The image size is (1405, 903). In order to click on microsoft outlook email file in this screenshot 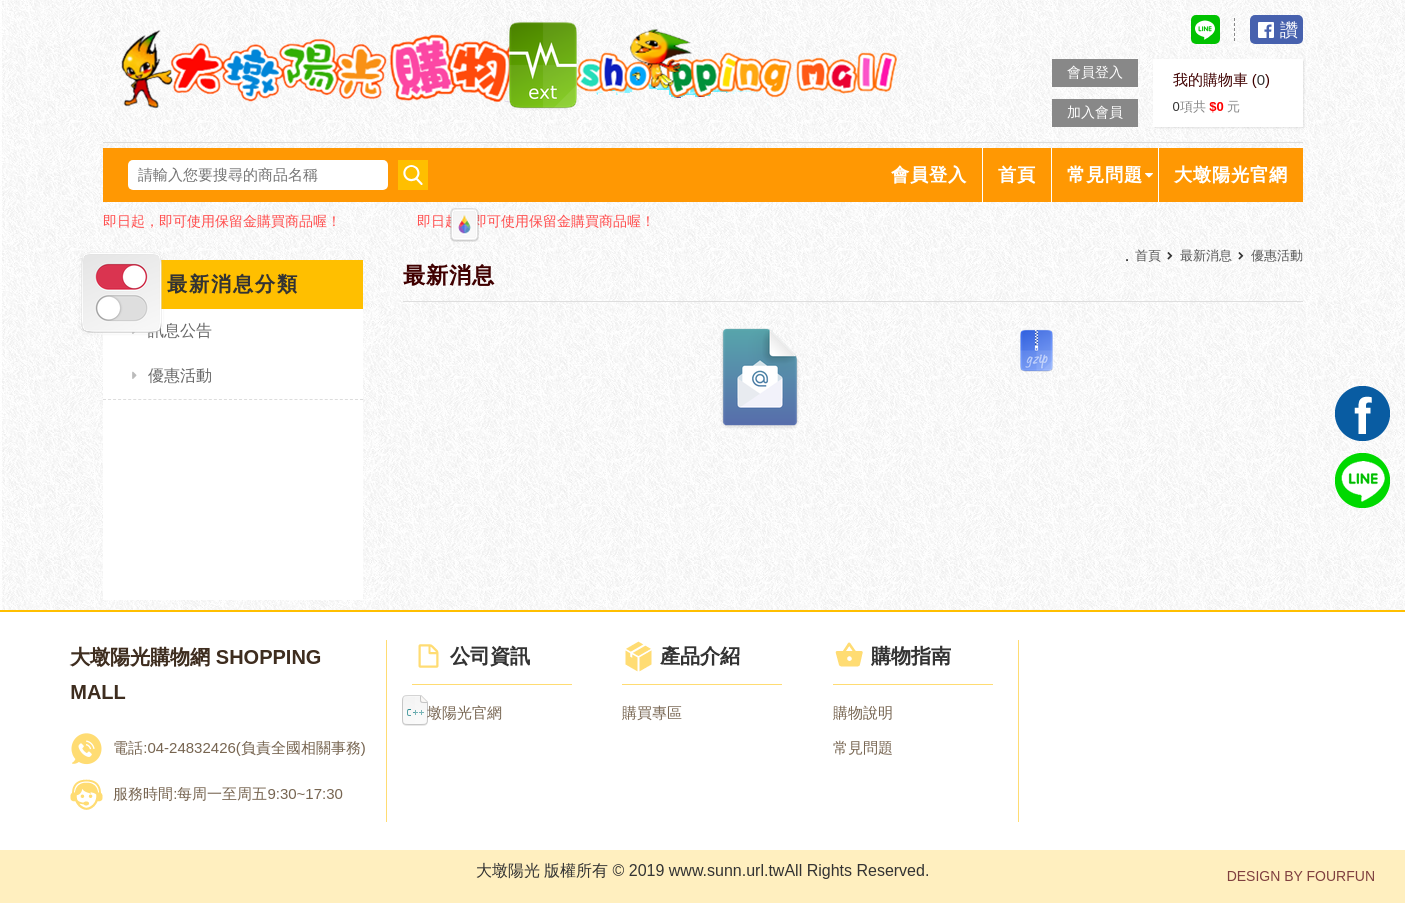, I will do `click(760, 377)`.